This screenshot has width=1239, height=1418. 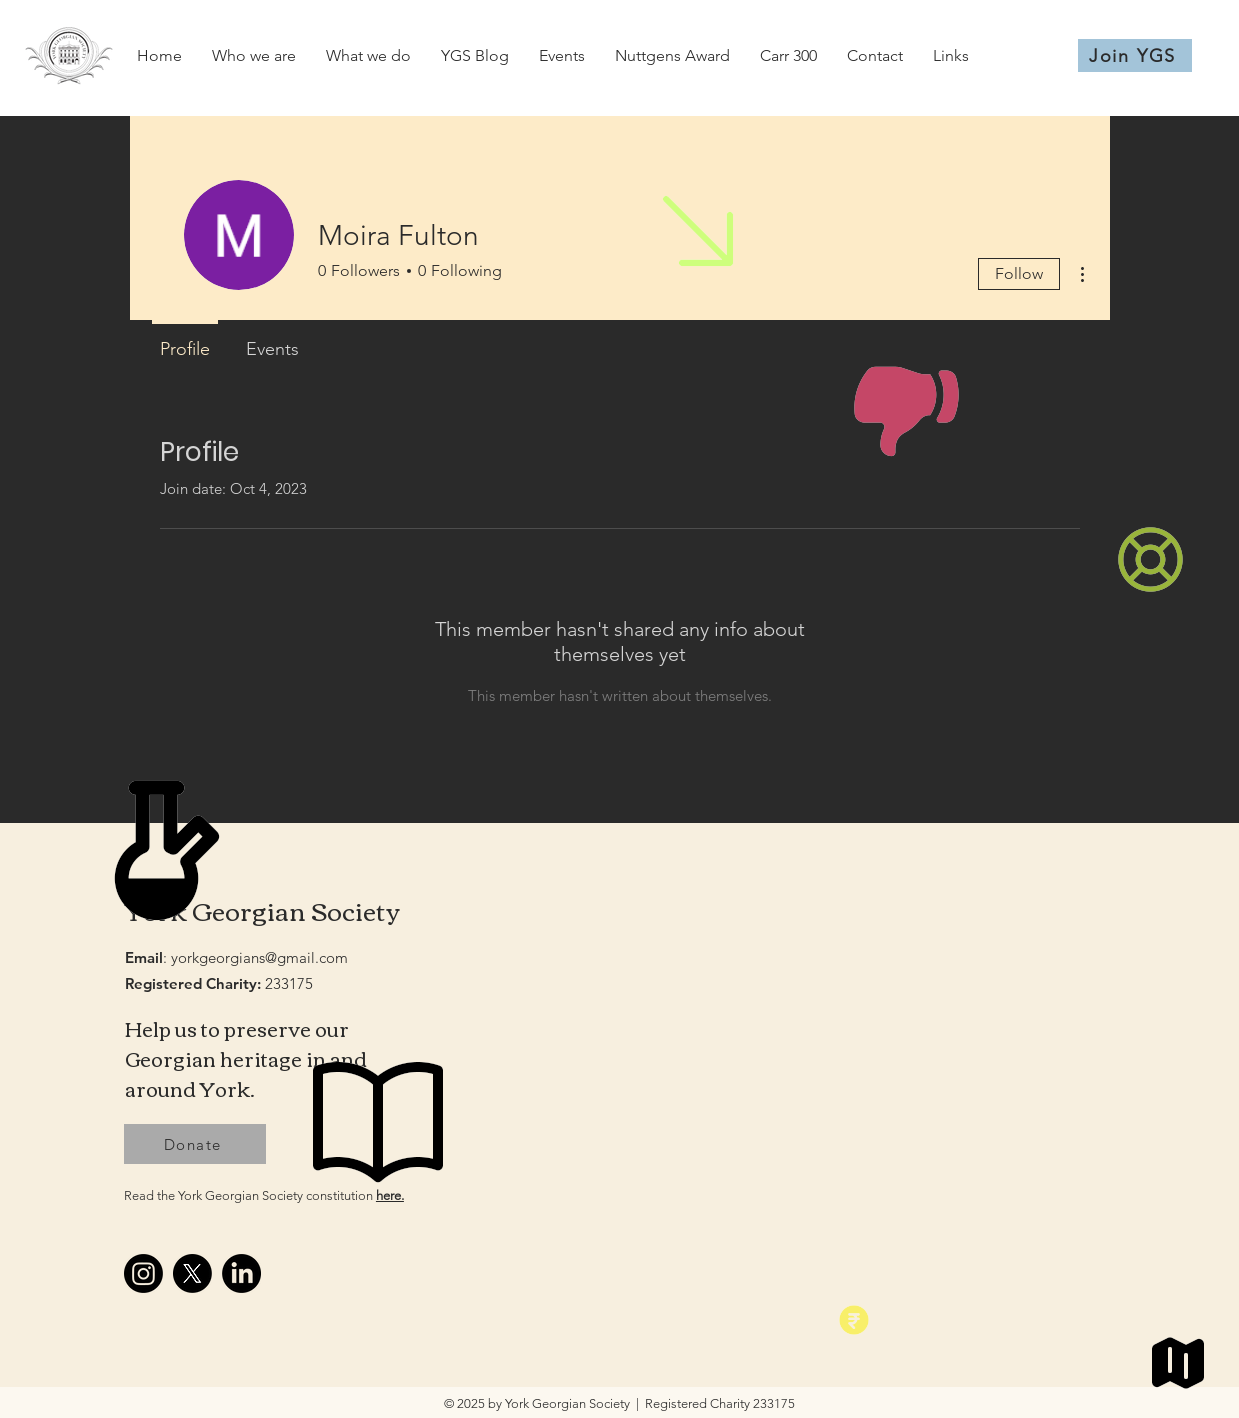 What do you see at coordinates (378, 1122) in the screenshot?
I see `open reading mode or e-reader` at bounding box center [378, 1122].